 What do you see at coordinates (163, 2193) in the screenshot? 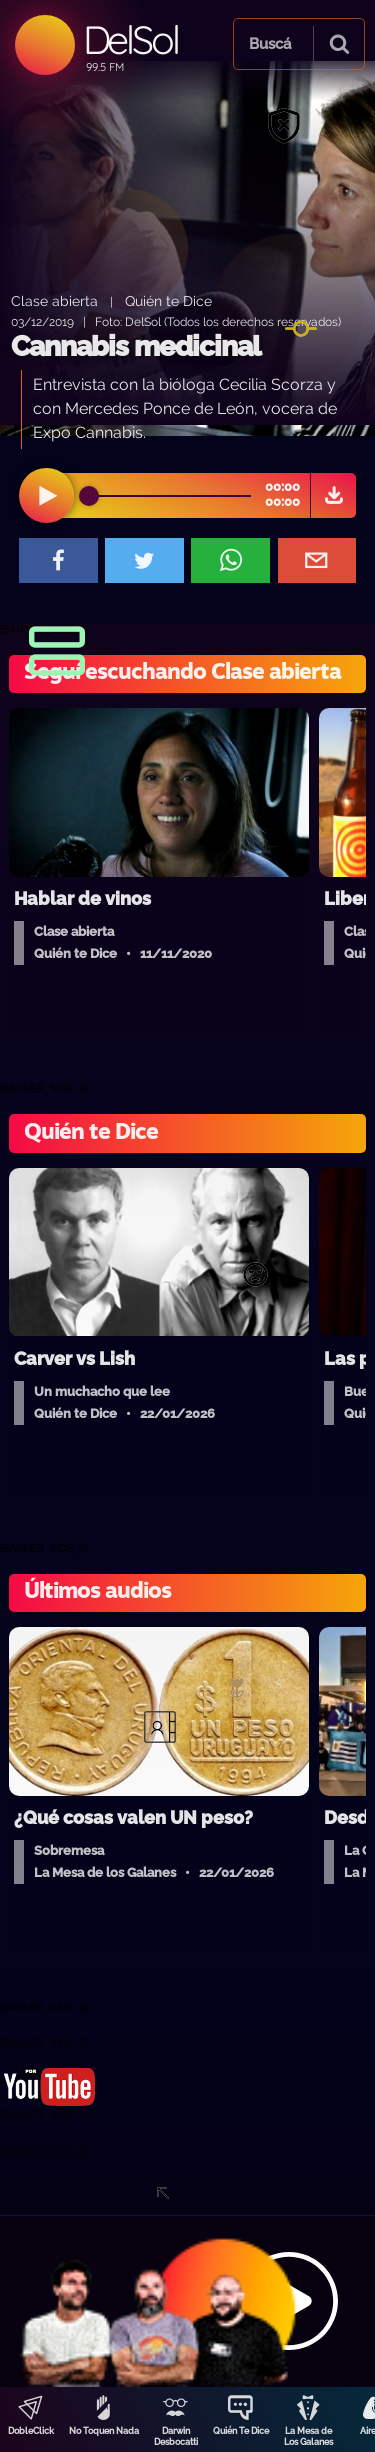
I see `navigate back to previous page` at bounding box center [163, 2193].